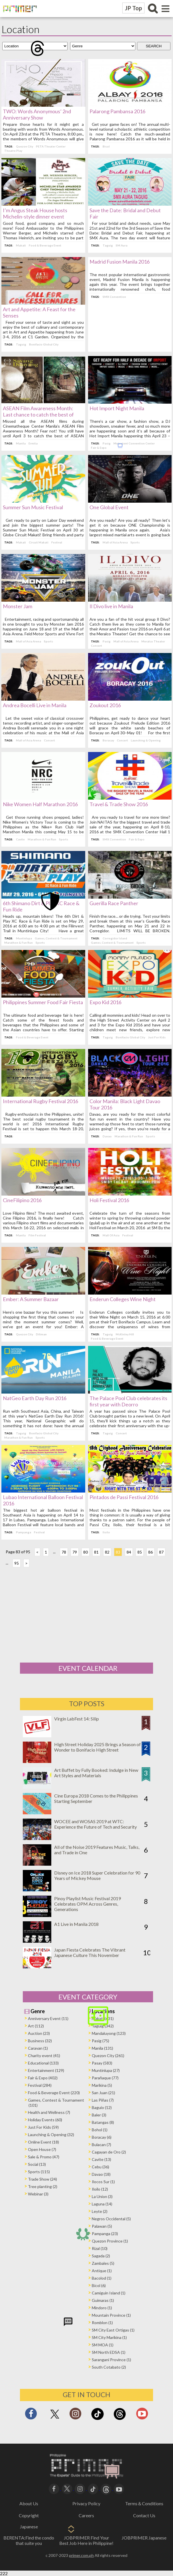 The image size is (173, 2576). Describe the element at coordinates (71, 2529) in the screenshot. I see `expand or collapse a dropdown menu` at that location.